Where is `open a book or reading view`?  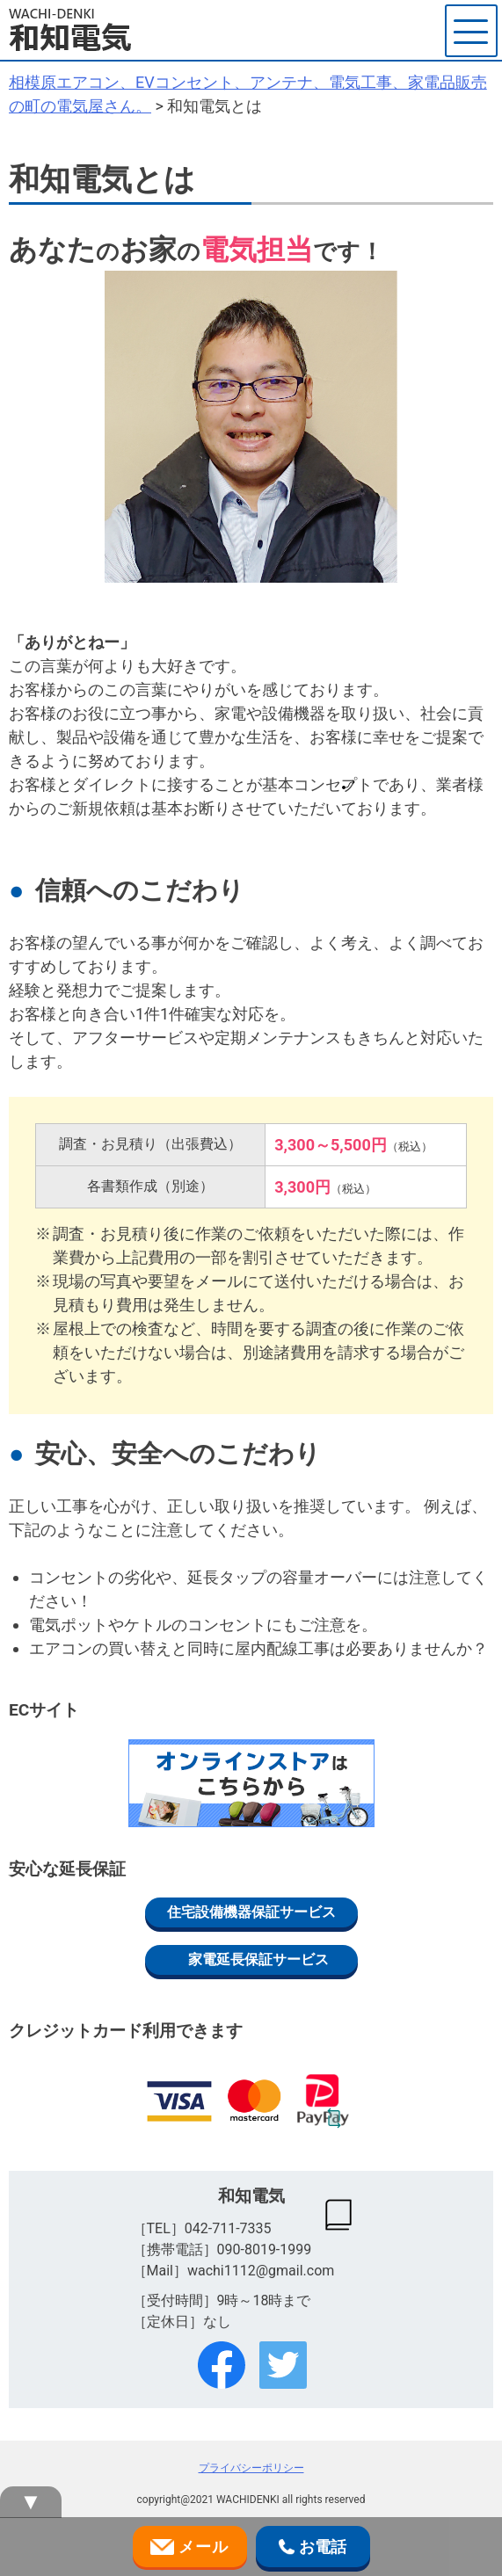 open a book or reading view is located at coordinates (338, 2215).